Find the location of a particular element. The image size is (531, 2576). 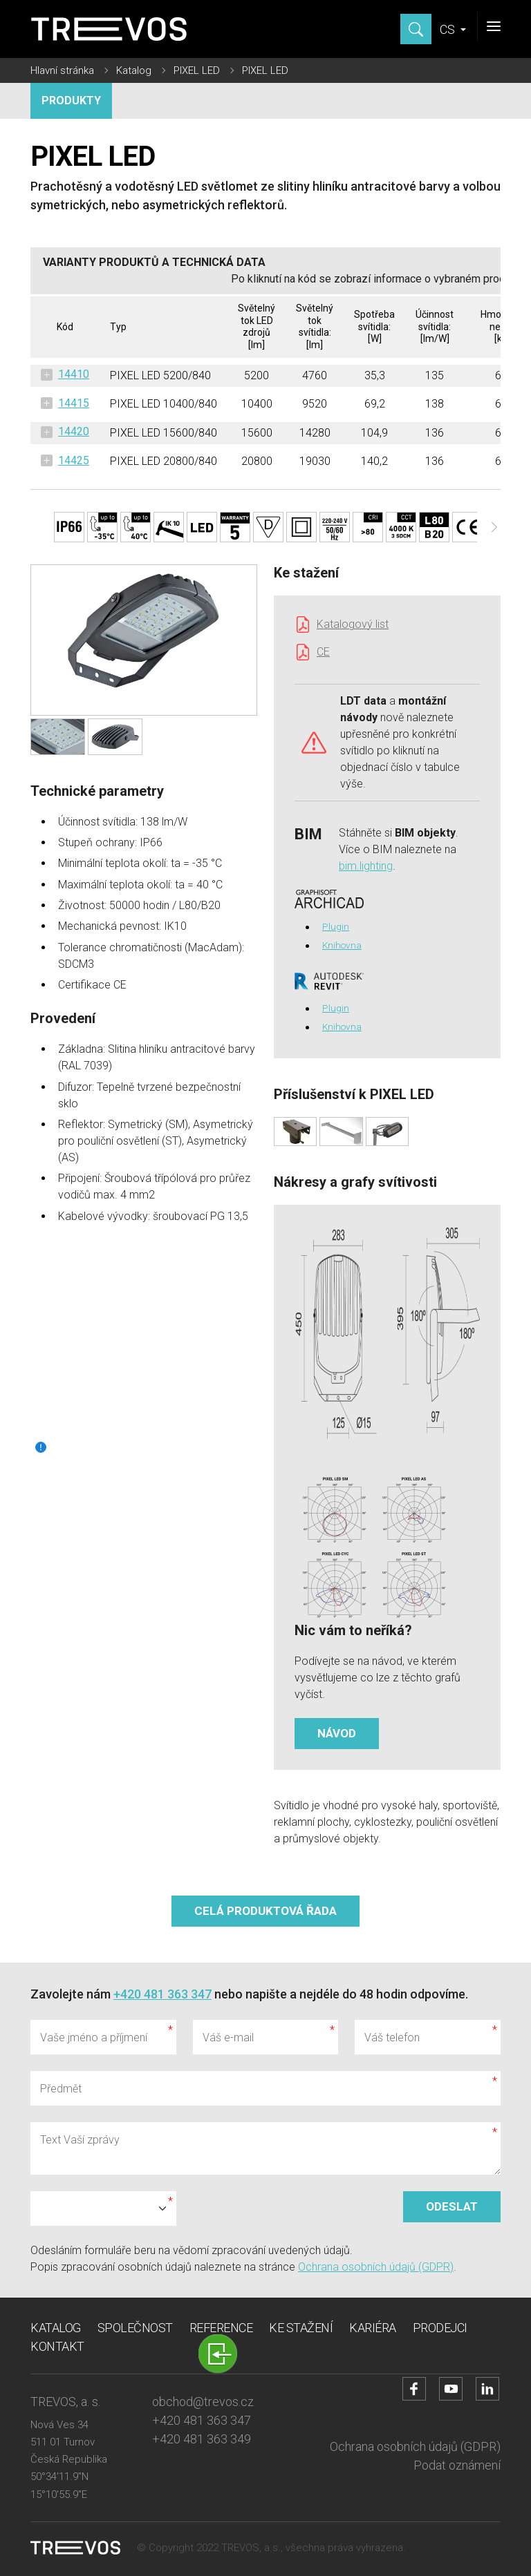

log out of your current session is located at coordinates (218, 2354).